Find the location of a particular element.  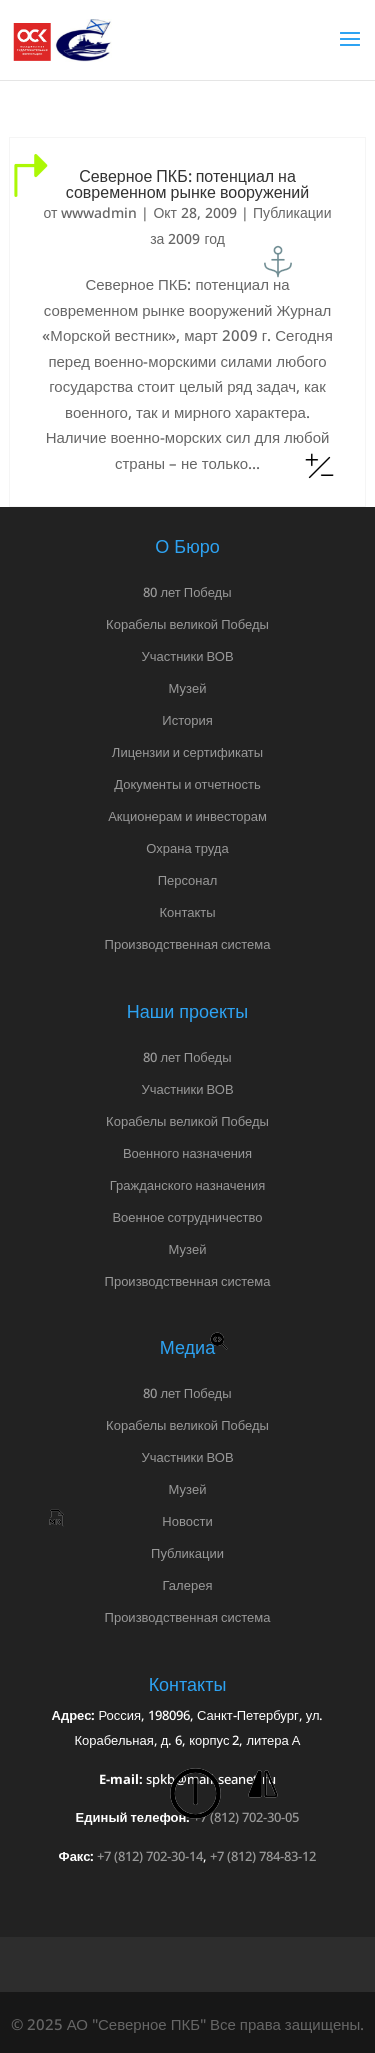

open a markdown file is located at coordinates (57, 1518).